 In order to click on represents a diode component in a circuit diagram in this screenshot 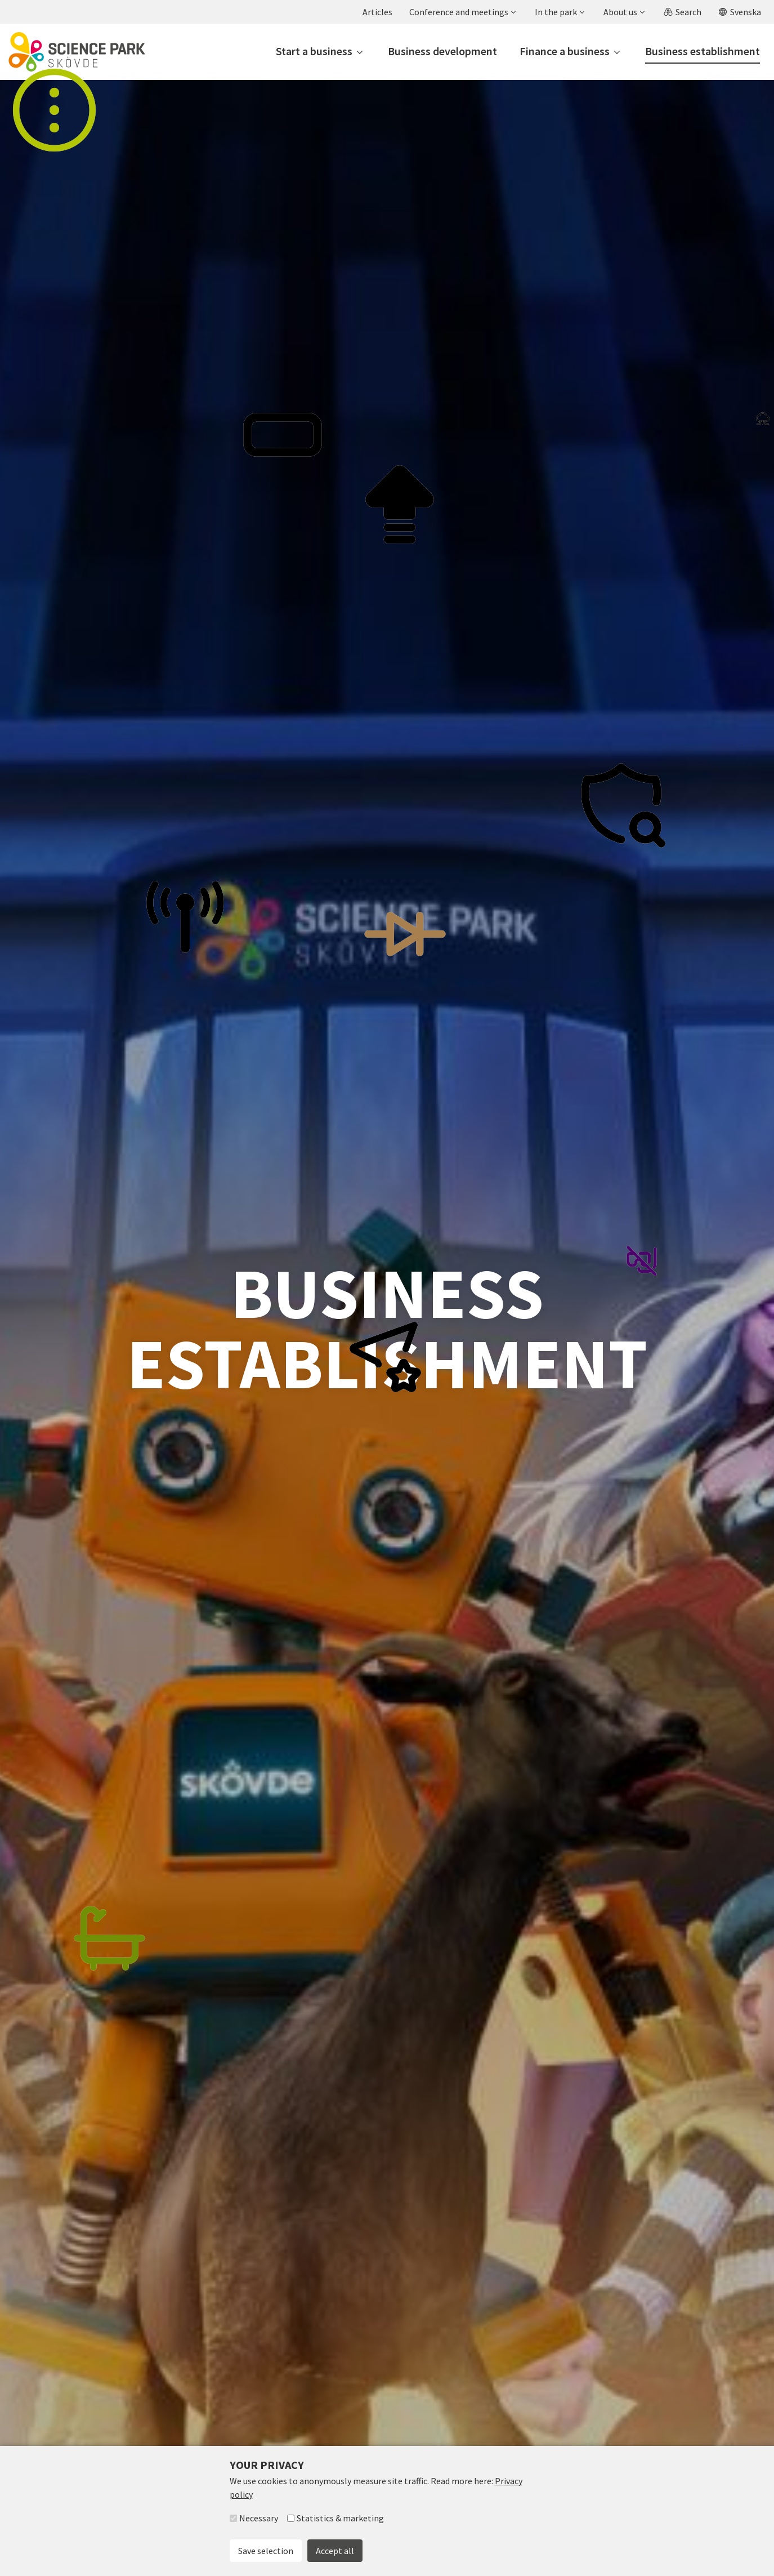, I will do `click(405, 934)`.